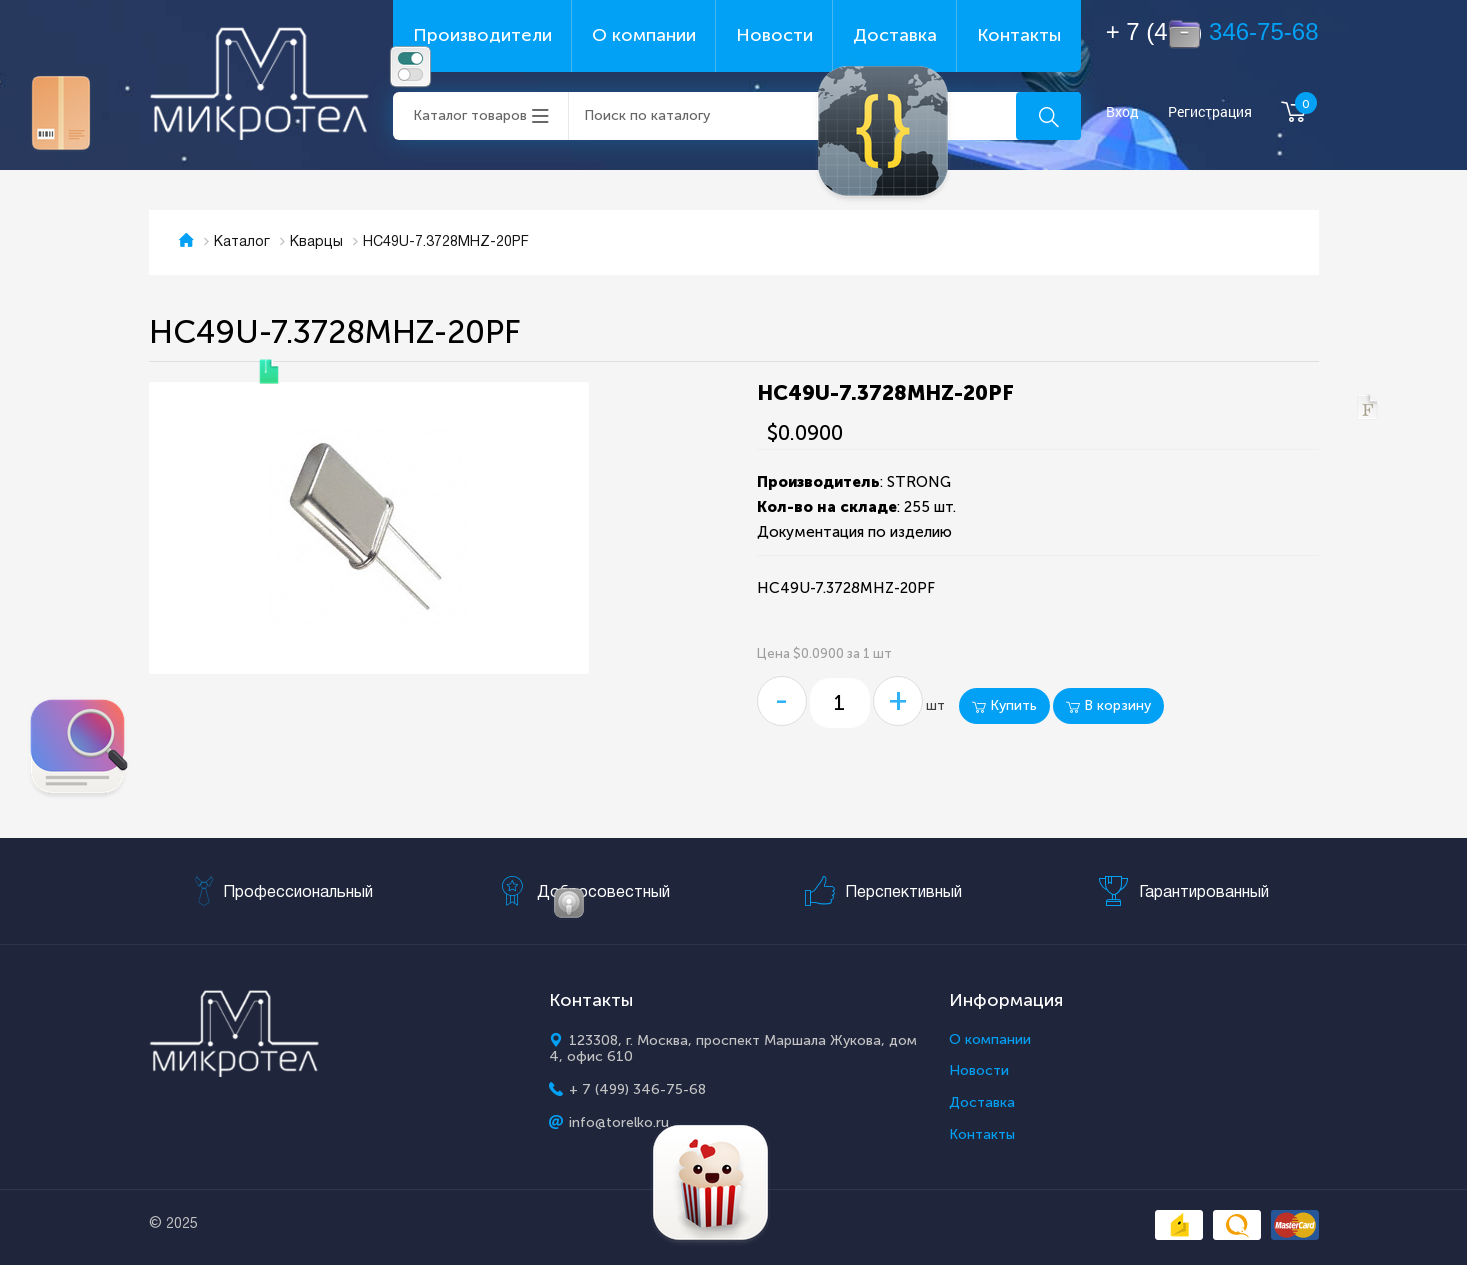 The image size is (1467, 1265). I want to click on open the Podcasts app, so click(569, 903).